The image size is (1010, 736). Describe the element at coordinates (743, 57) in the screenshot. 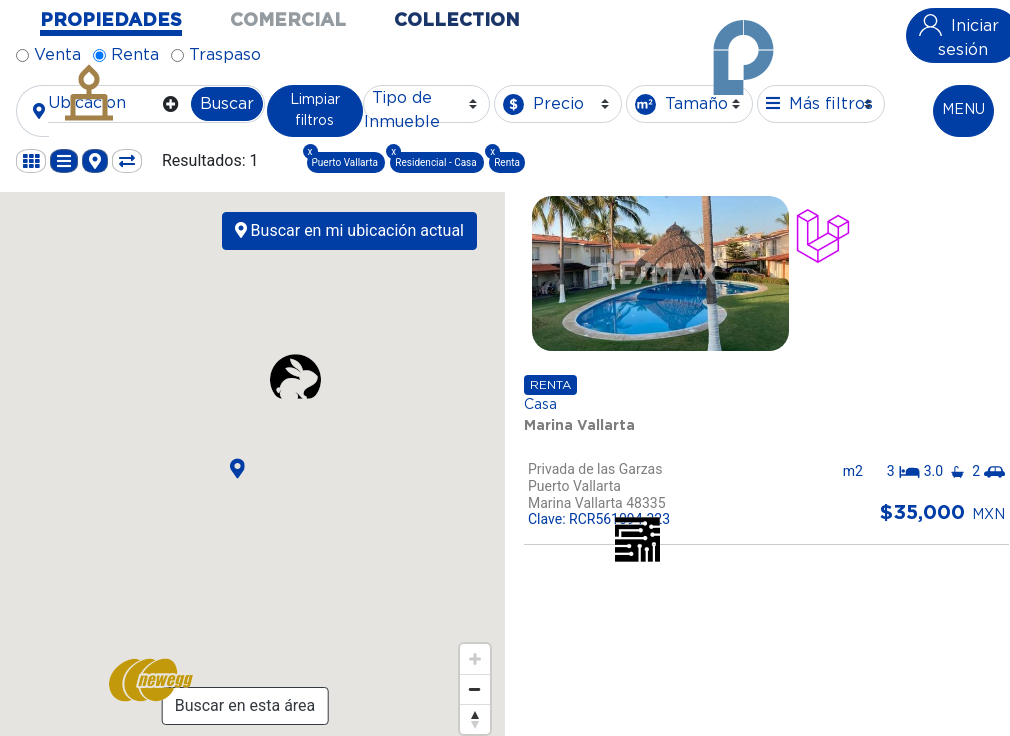

I see `open passport app` at that location.